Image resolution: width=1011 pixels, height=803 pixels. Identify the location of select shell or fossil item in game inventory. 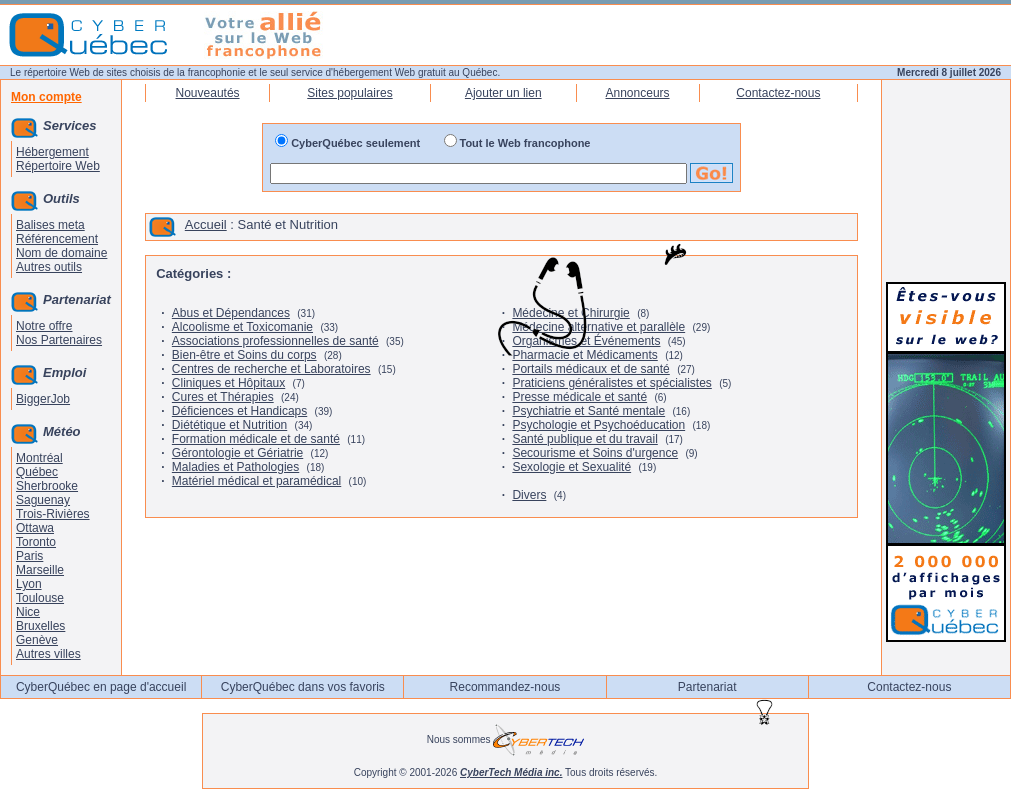
(675, 254).